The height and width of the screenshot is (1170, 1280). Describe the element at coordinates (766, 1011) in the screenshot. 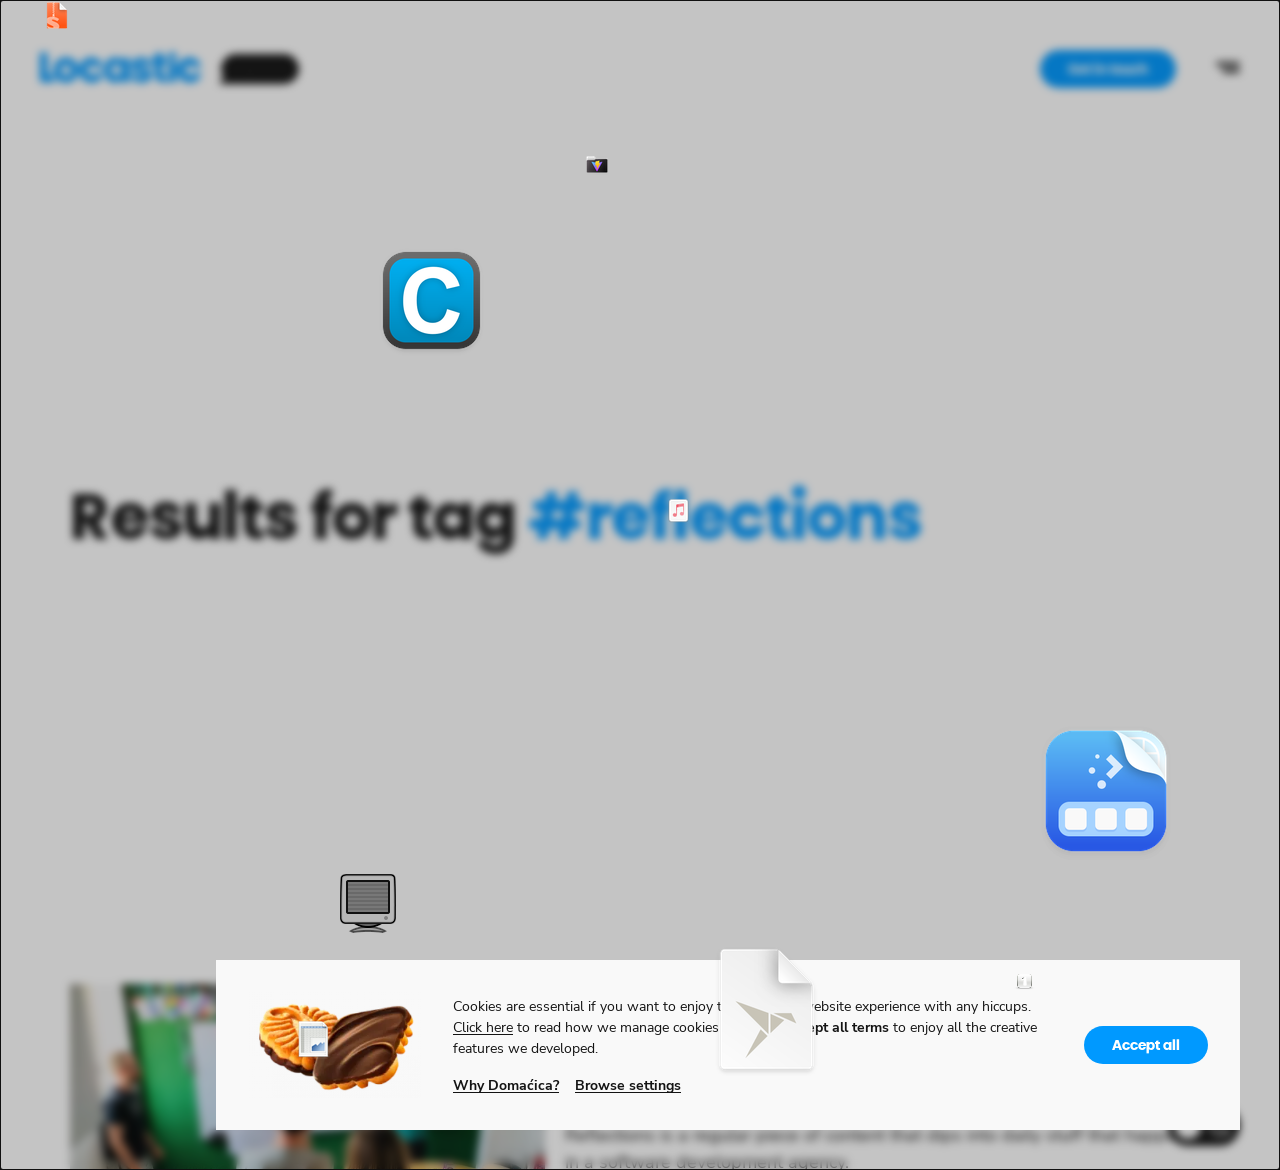

I see `snap package file type indicator` at that location.